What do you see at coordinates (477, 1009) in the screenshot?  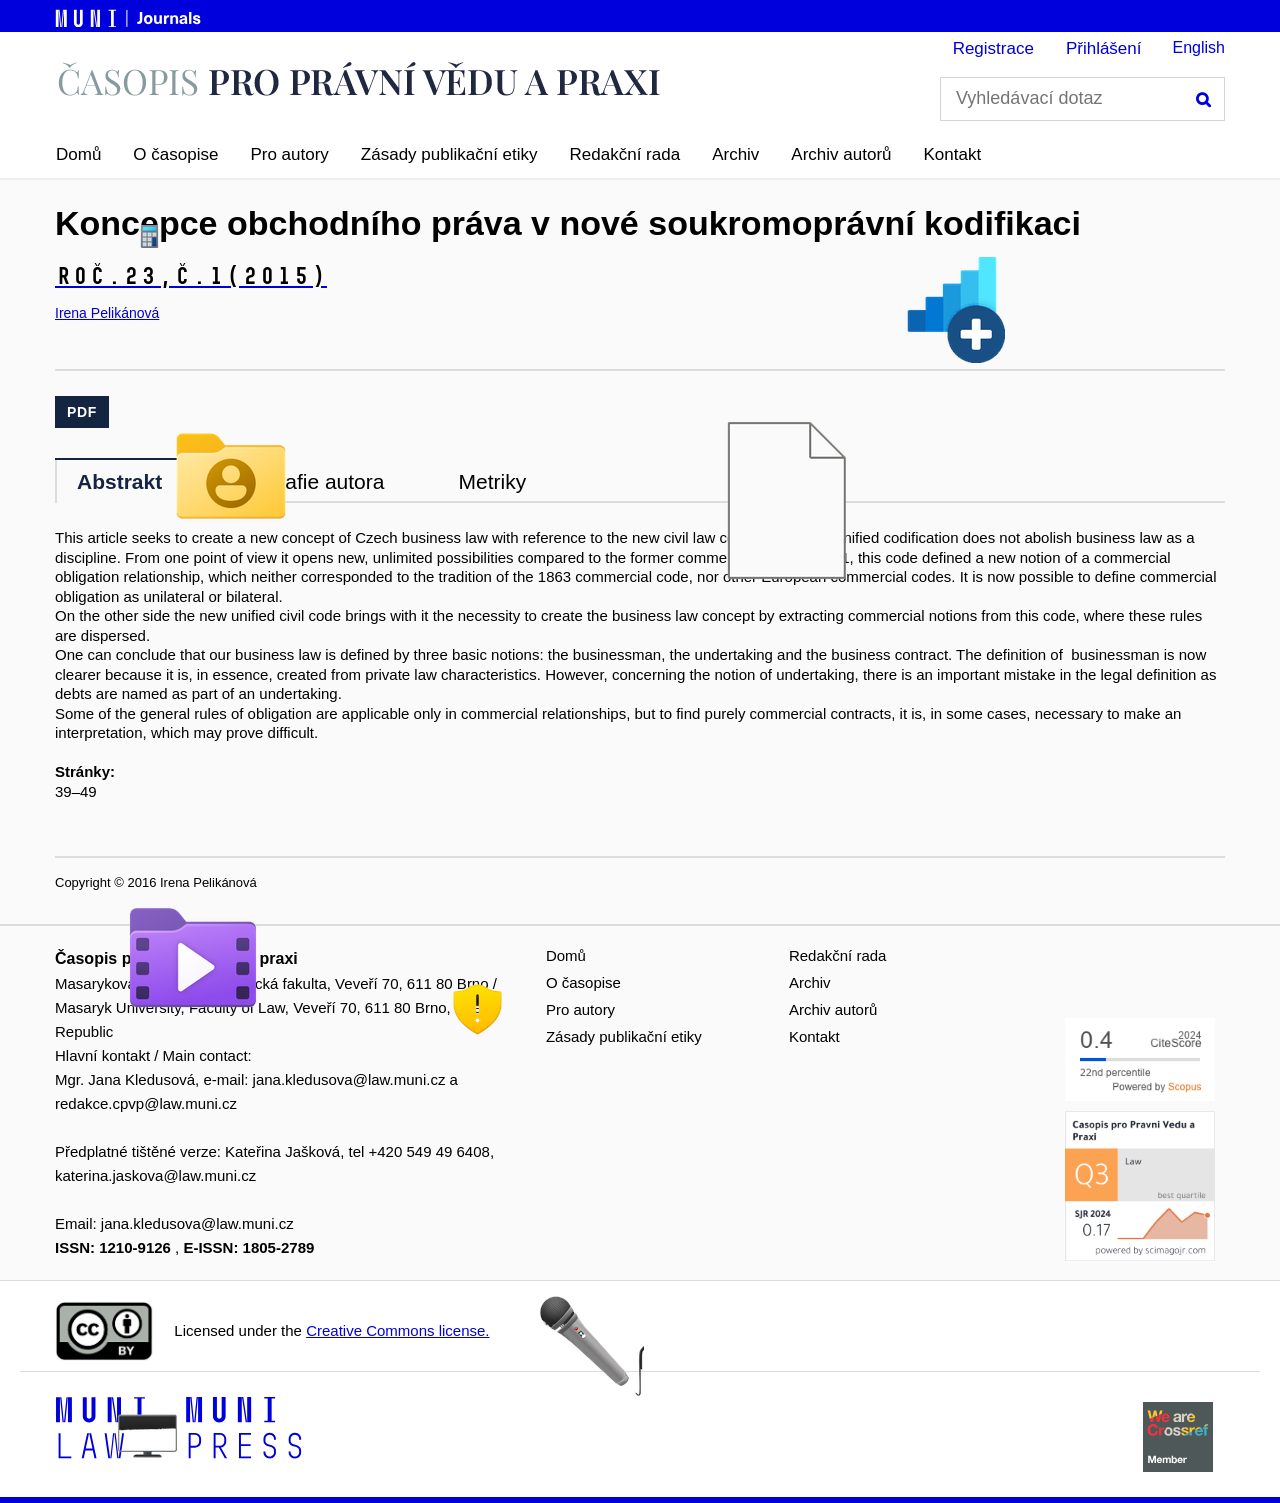 I see `indicates a security warning or alert` at bounding box center [477, 1009].